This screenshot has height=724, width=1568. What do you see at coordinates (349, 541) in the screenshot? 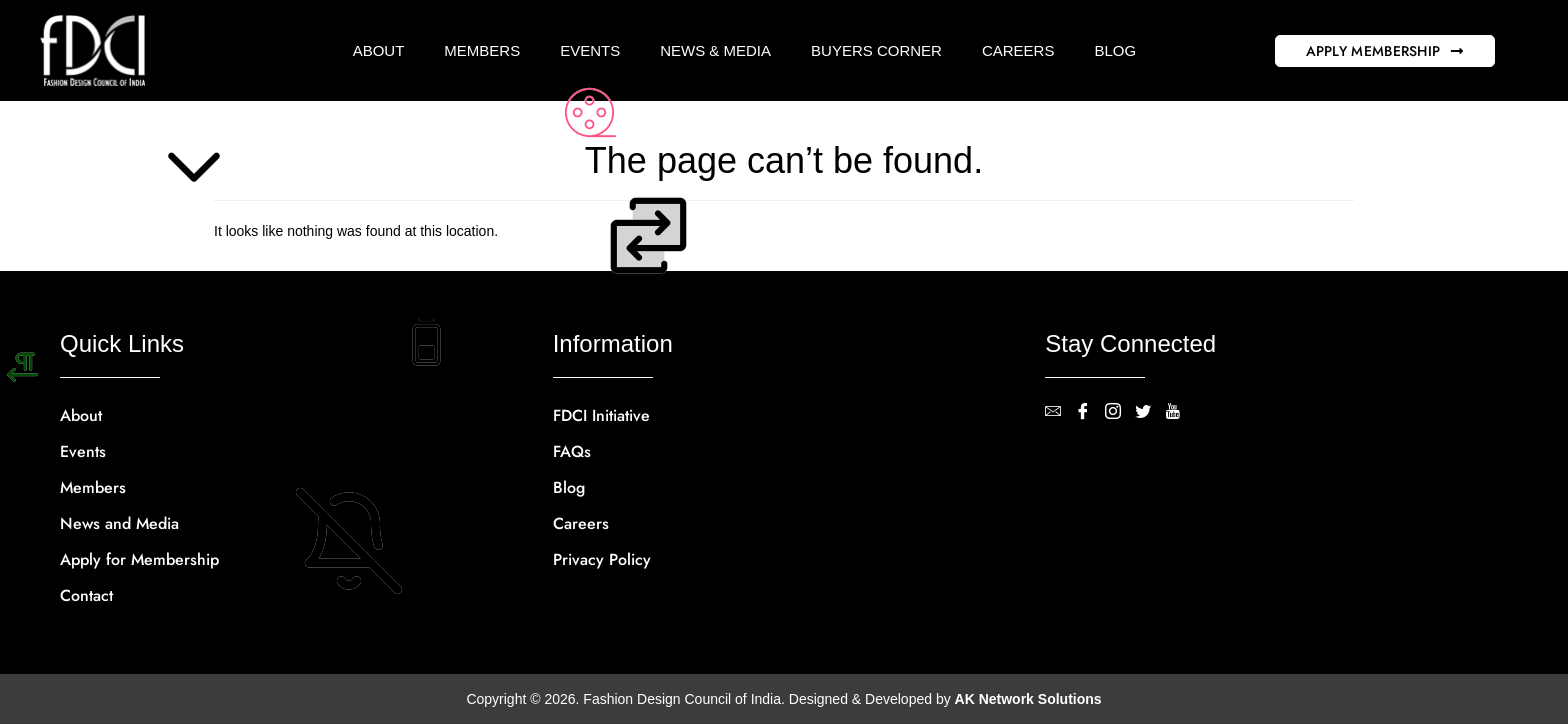
I see `mute notifications` at bounding box center [349, 541].